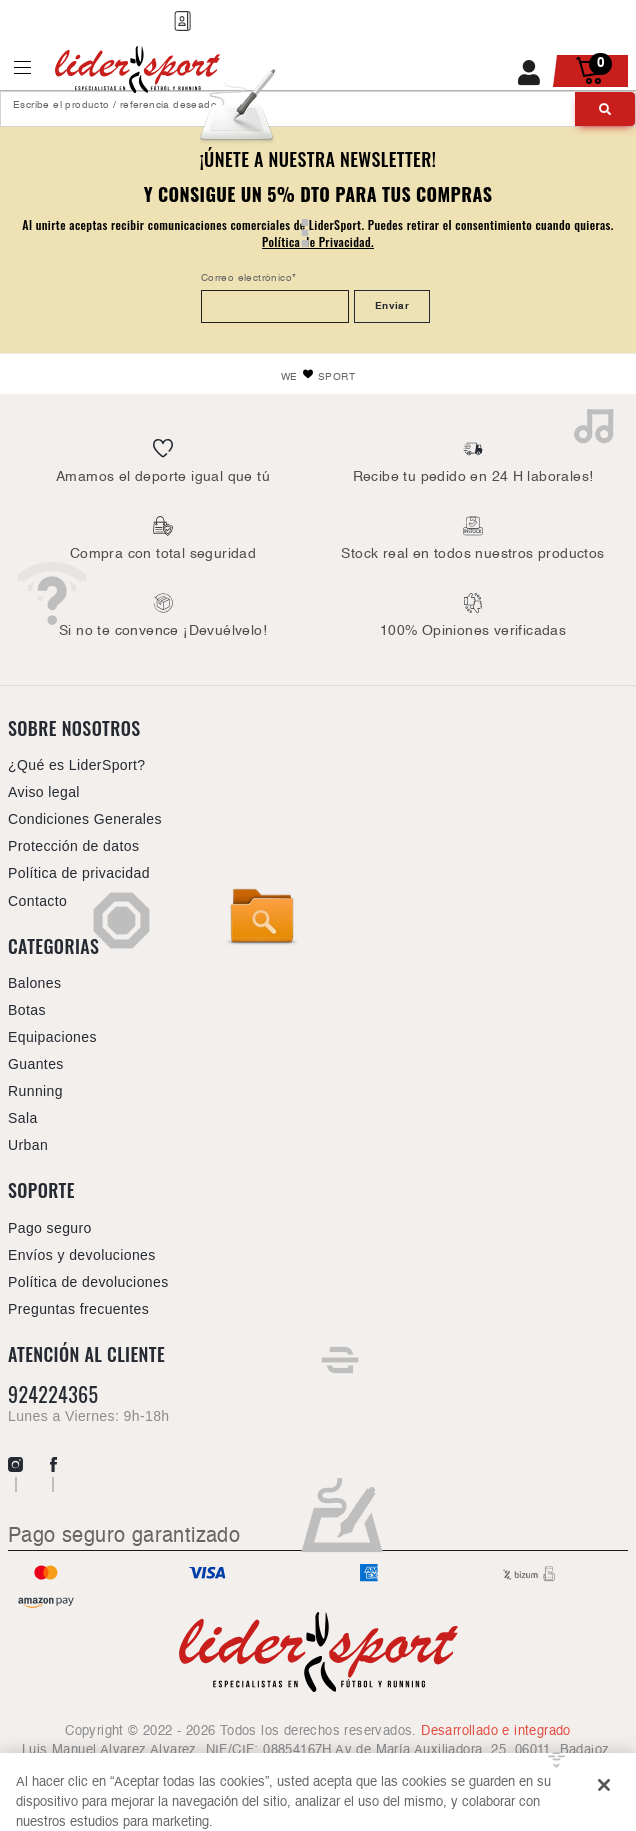 The width and height of the screenshot is (636, 1831). What do you see at coordinates (182, 21) in the screenshot?
I see `open contacts app` at bounding box center [182, 21].